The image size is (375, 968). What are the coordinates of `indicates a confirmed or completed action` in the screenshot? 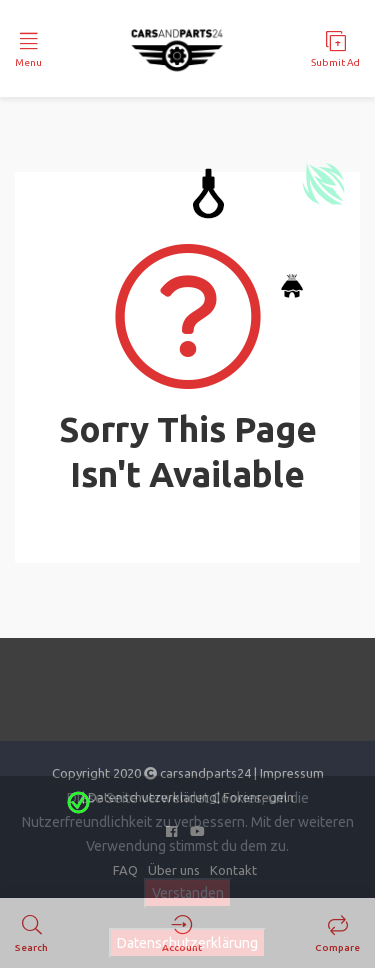 It's located at (78, 802).